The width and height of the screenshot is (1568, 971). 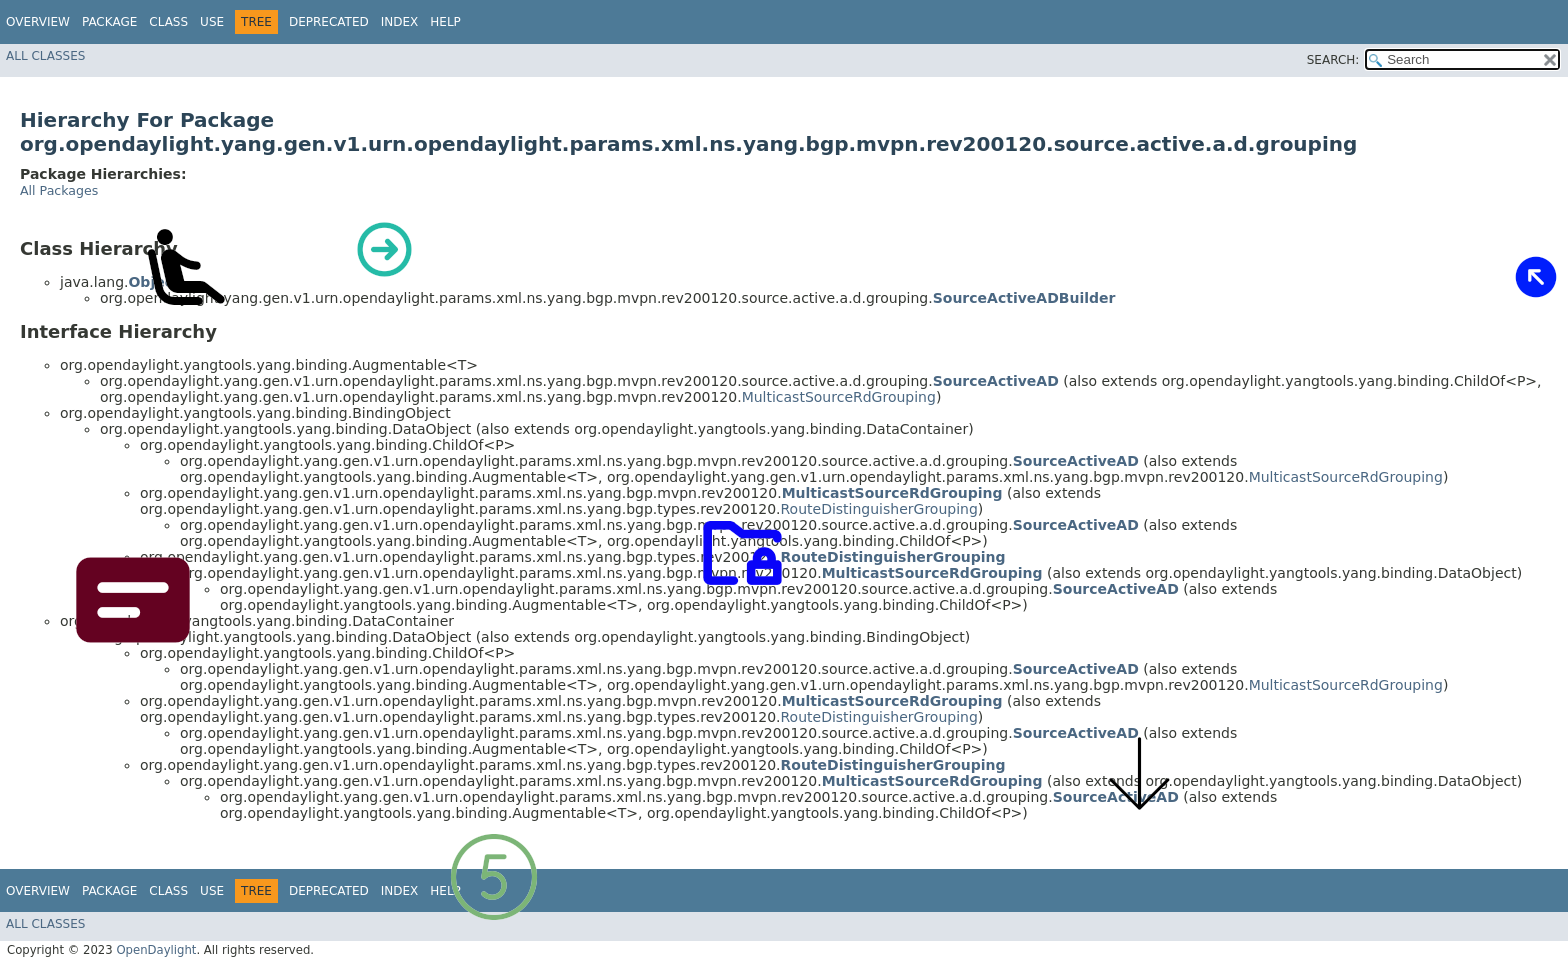 I want to click on access a password-protected folder, so click(x=742, y=551).